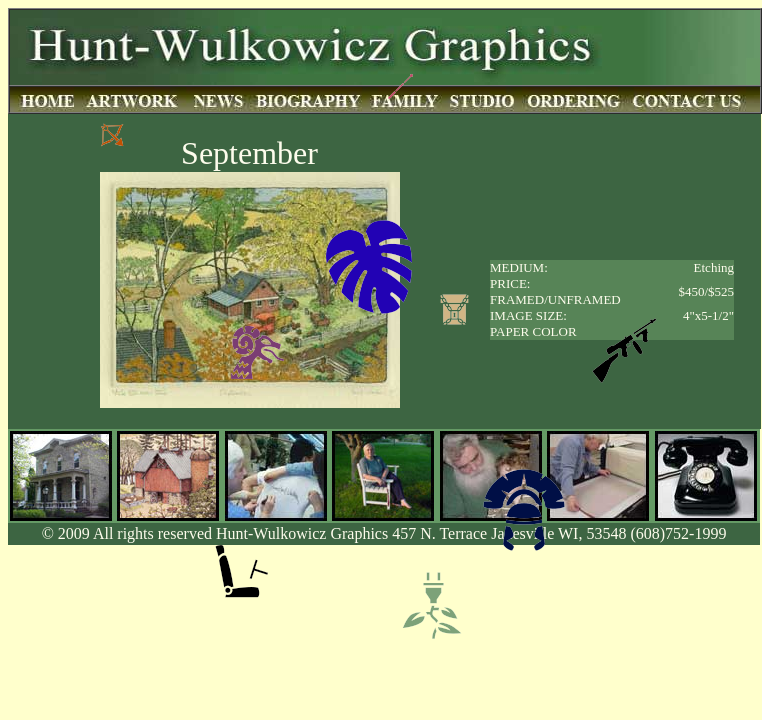 The image size is (762, 720). Describe the element at coordinates (241, 571) in the screenshot. I see `adjust vehicle seat position` at that location.